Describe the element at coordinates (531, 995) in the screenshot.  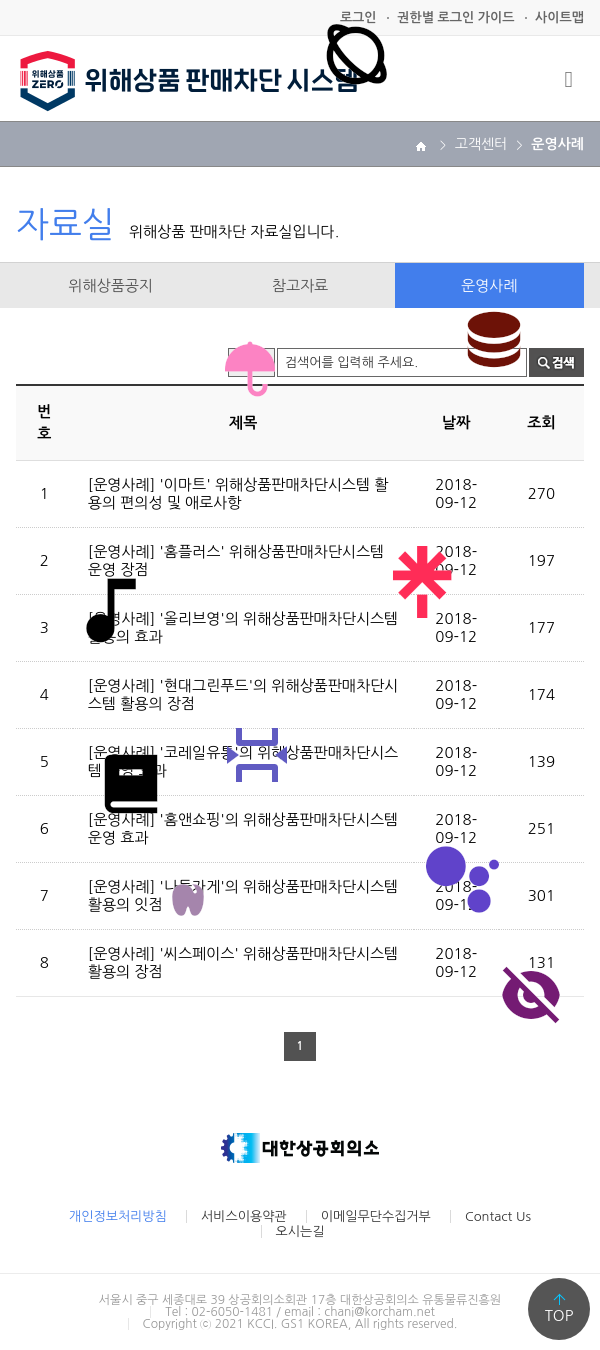
I see `hide password or sensitive content` at that location.